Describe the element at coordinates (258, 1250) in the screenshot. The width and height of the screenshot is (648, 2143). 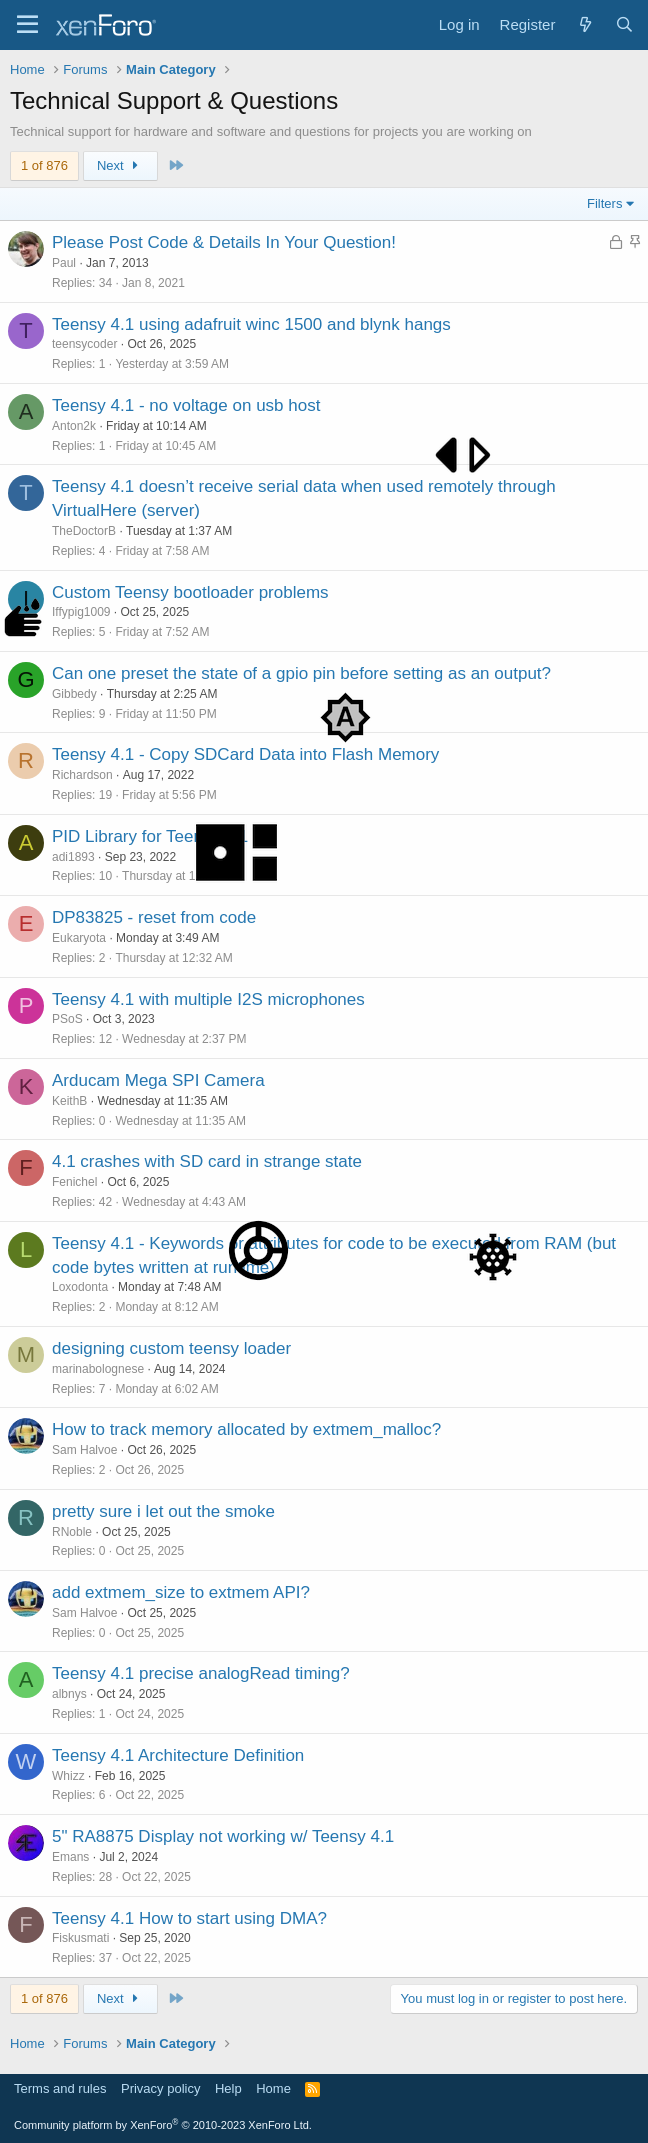
I see `view analytics or statistics breakdown` at that location.